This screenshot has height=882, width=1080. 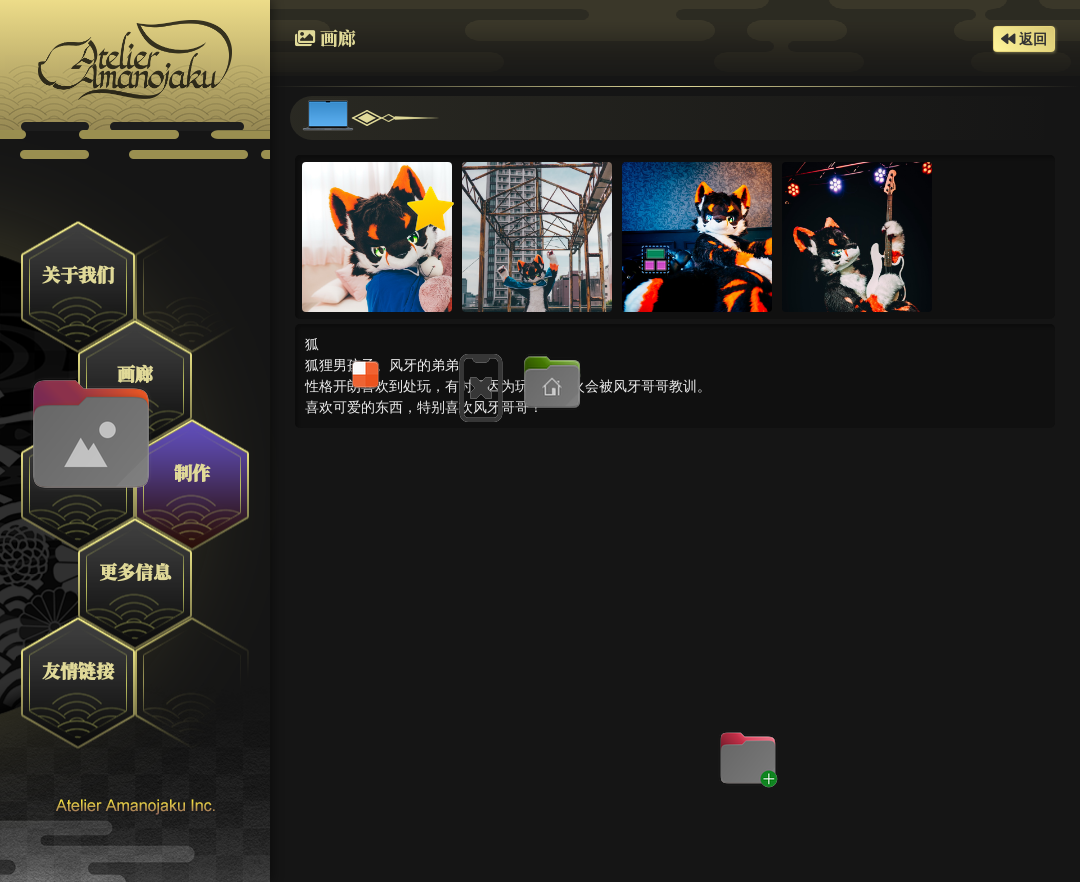 I want to click on mark item as favorite, so click(x=430, y=208).